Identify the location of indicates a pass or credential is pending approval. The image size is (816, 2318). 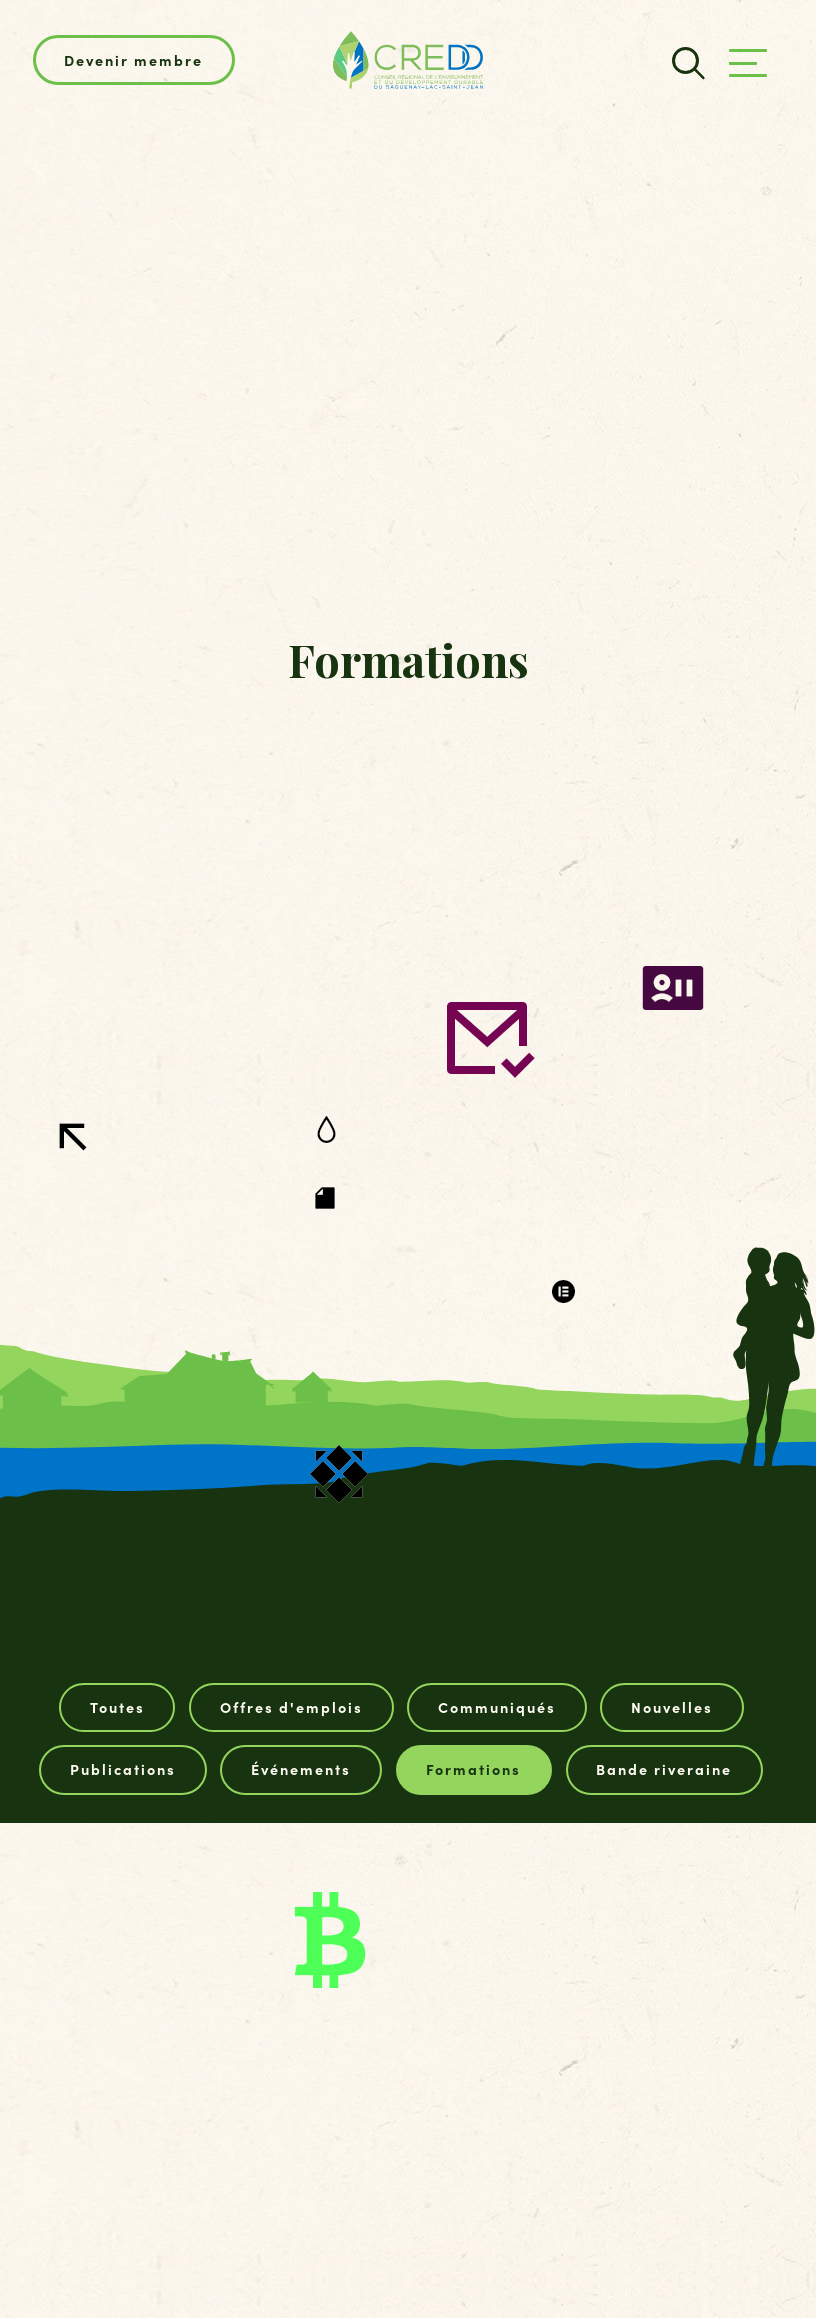
(673, 988).